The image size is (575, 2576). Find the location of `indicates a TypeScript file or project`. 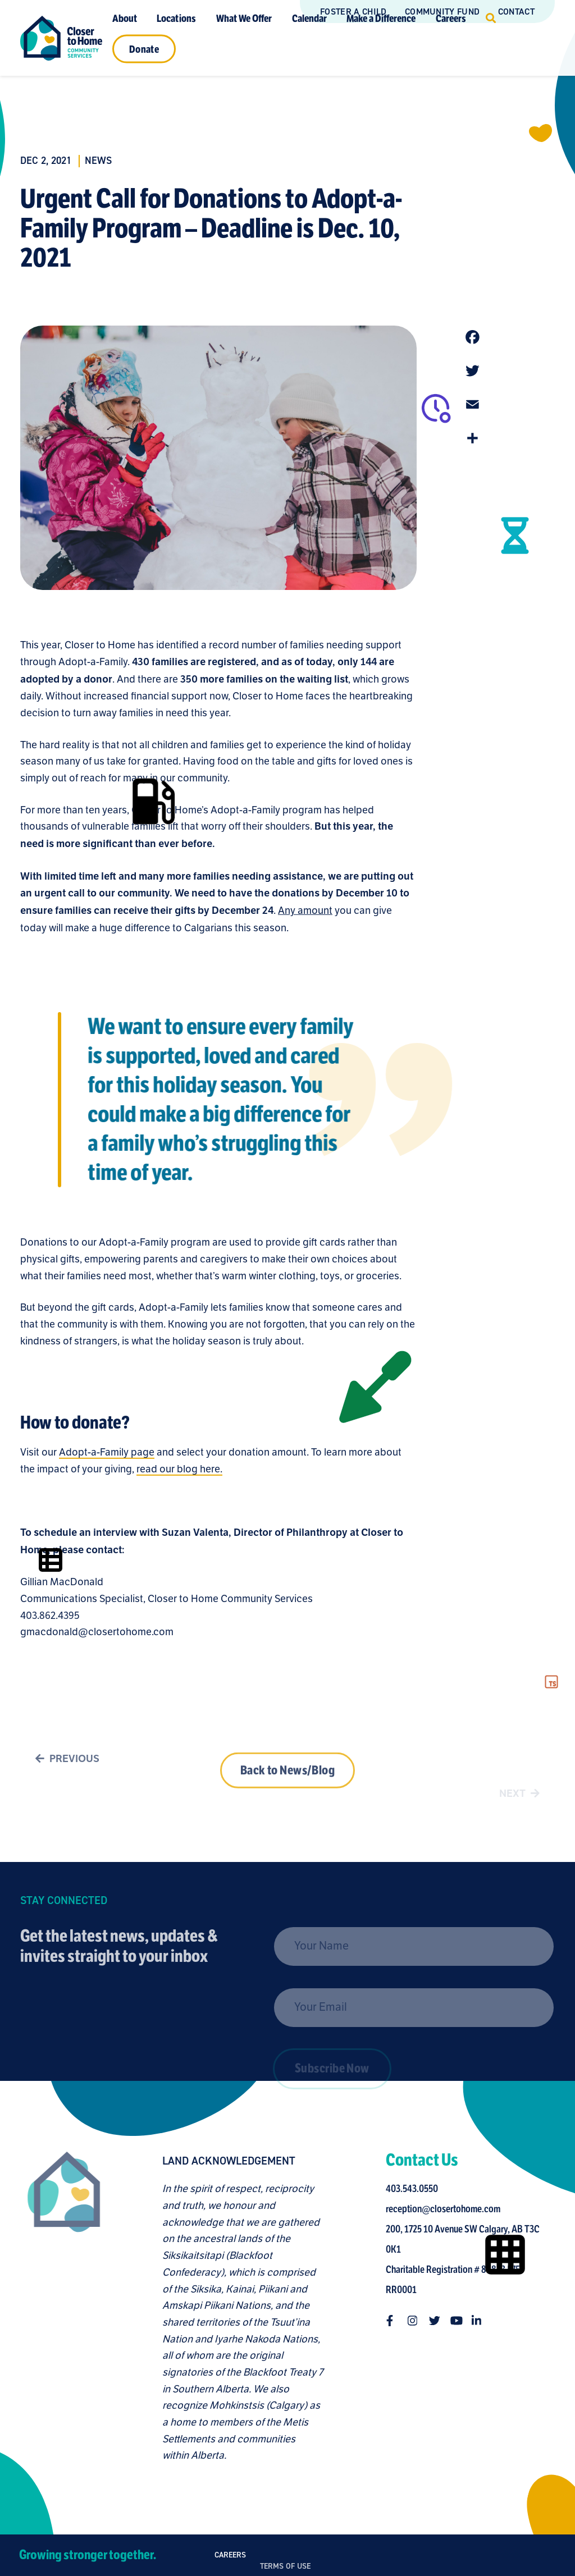

indicates a TypeScript file or project is located at coordinates (551, 1682).